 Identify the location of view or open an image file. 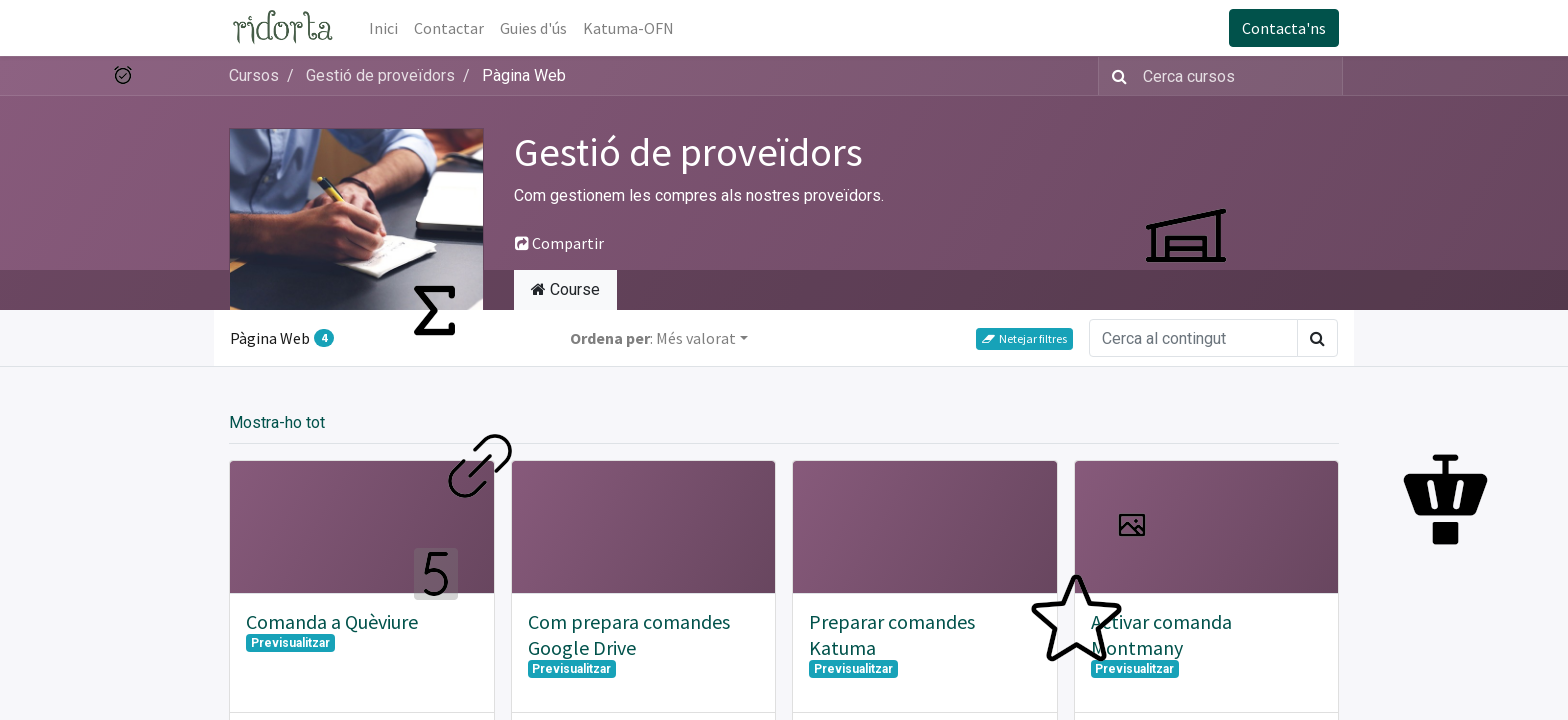
(1132, 525).